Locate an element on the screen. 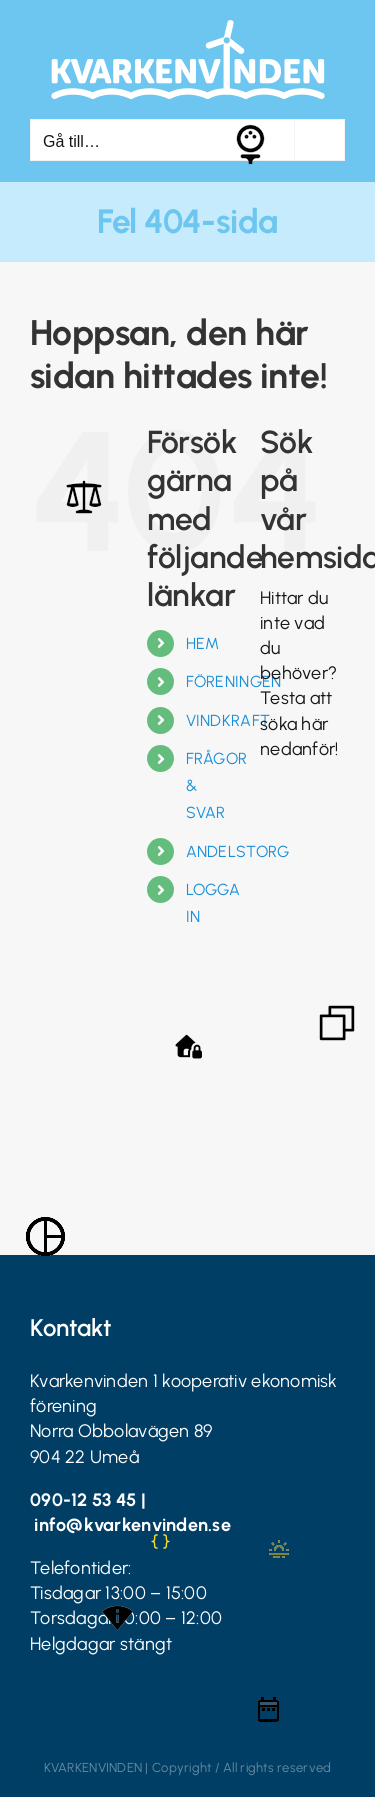  access legal or compliance settings is located at coordinates (84, 497).